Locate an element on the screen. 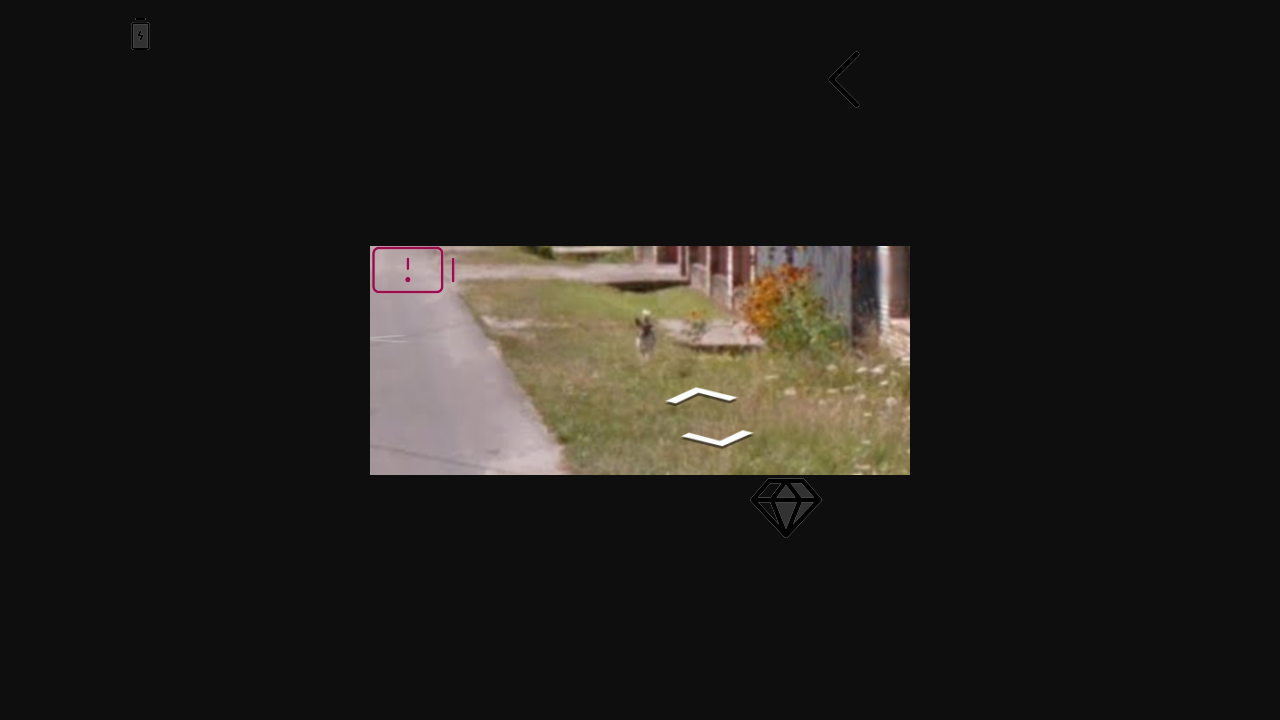 The image size is (1280, 720). indicates low battery warning is located at coordinates (412, 270).